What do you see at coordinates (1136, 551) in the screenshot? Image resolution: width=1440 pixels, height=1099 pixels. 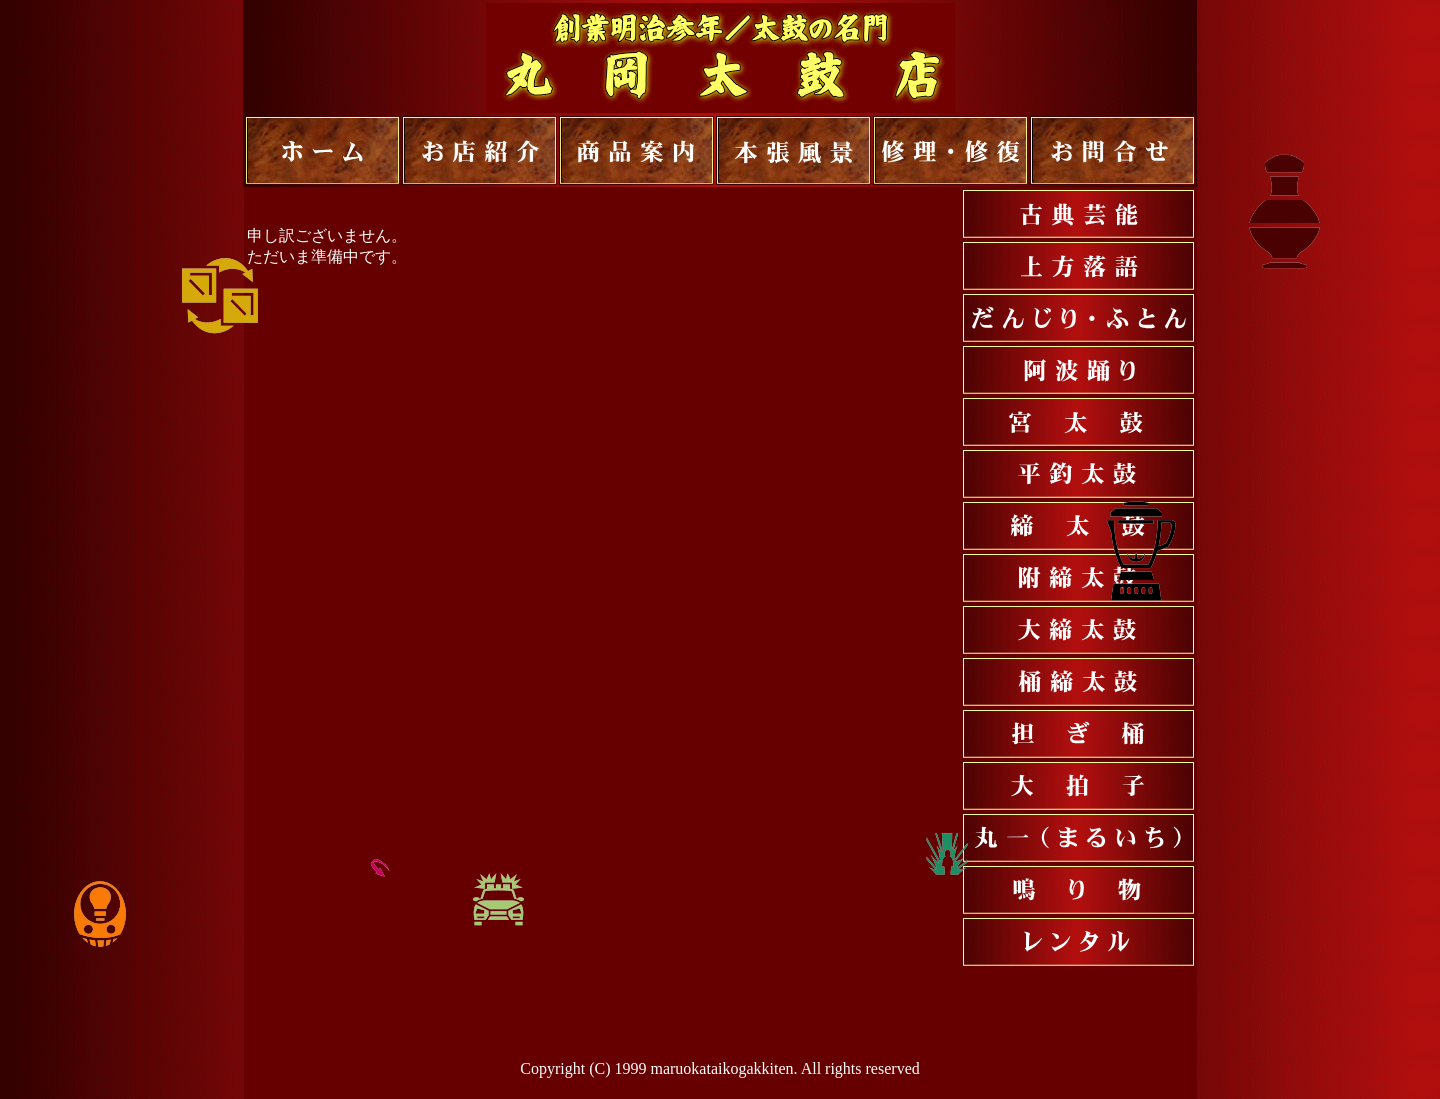 I see `access blending or mixing tools` at bounding box center [1136, 551].